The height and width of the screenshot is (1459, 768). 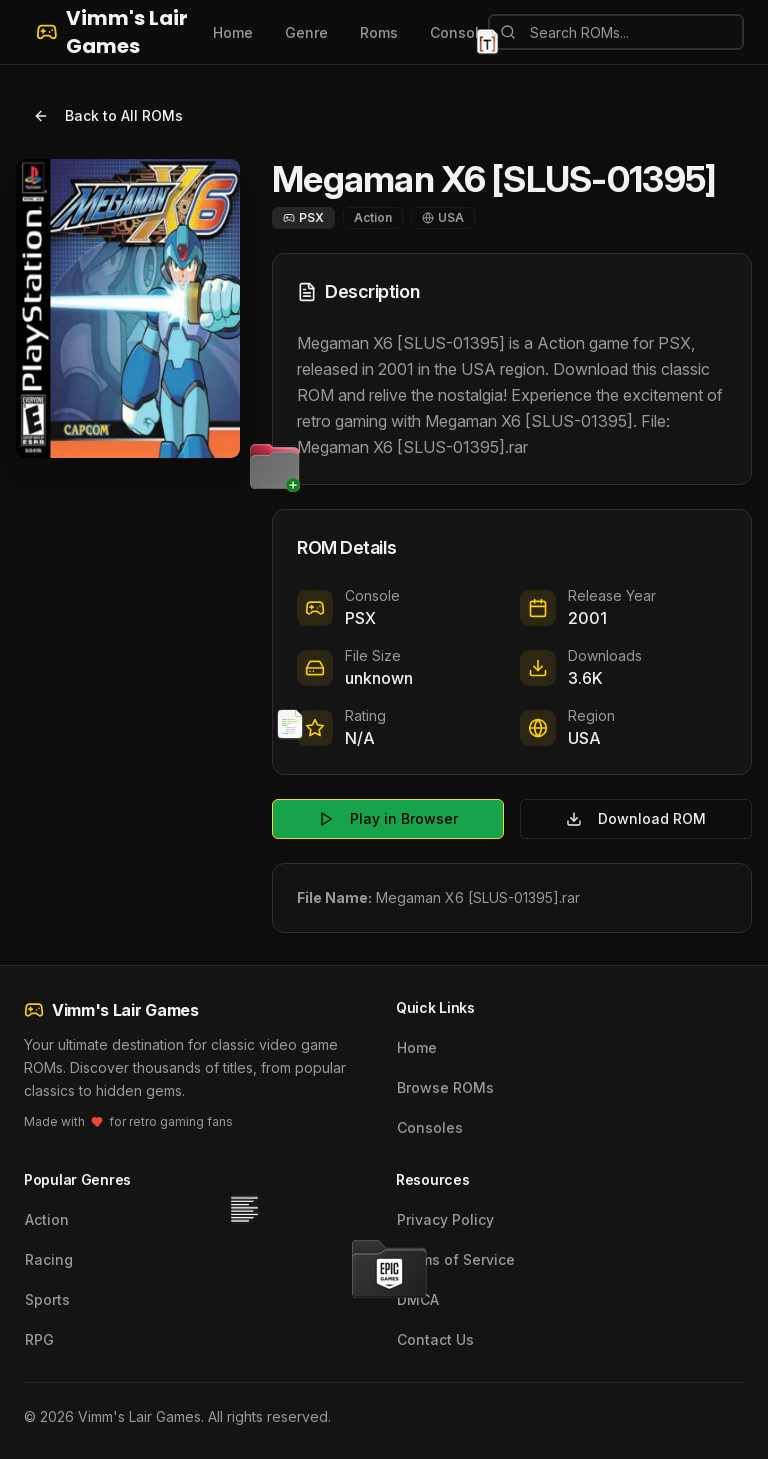 What do you see at coordinates (274, 466) in the screenshot?
I see `create a new folder` at bounding box center [274, 466].